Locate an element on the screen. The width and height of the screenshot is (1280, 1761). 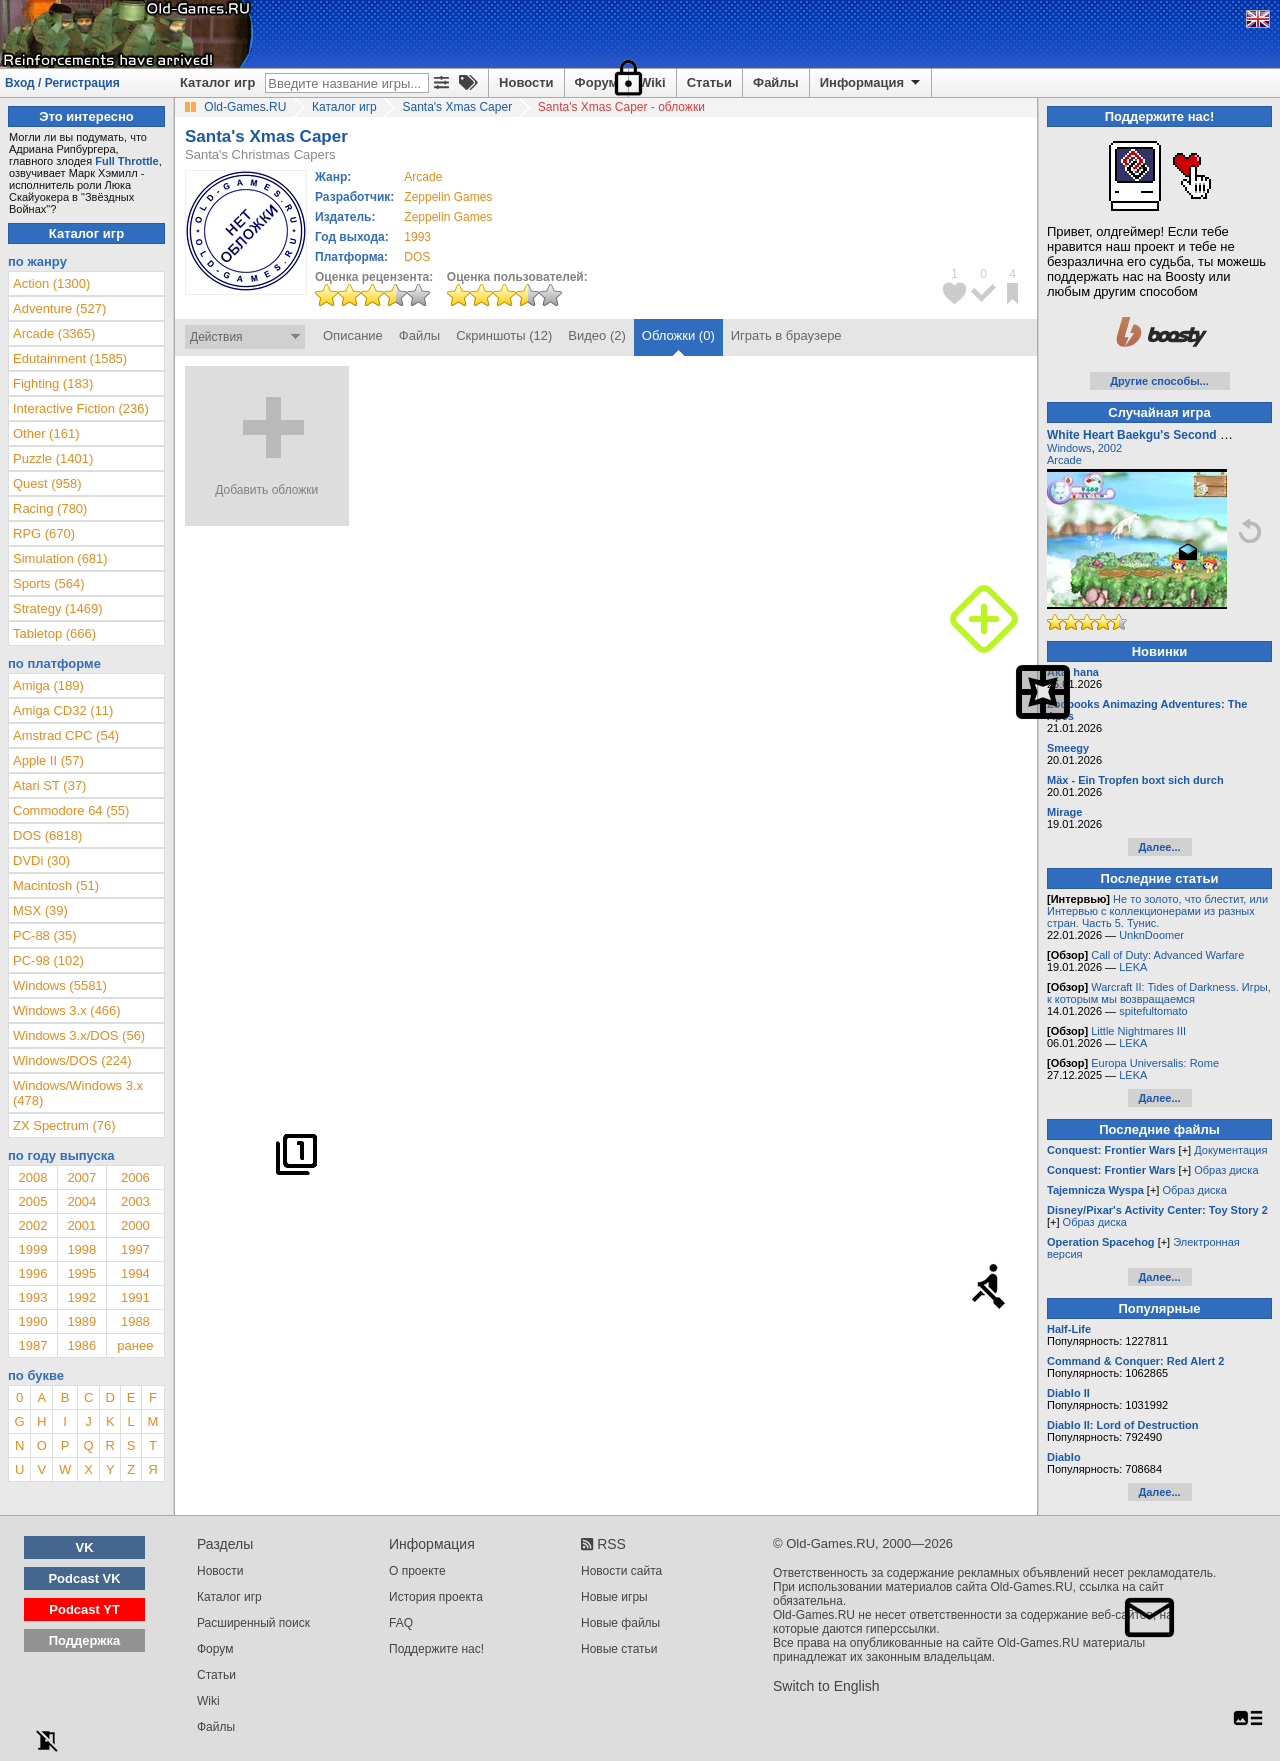
add to favorites or premium collection is located at coordinates (984, 619).